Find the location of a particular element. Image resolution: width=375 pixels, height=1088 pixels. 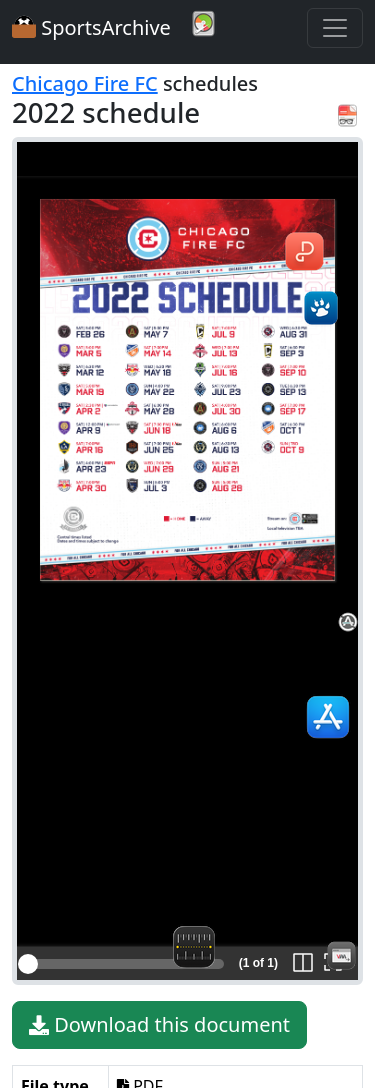

open the App Store to browse and download apps is located at coordinates (328, 717).